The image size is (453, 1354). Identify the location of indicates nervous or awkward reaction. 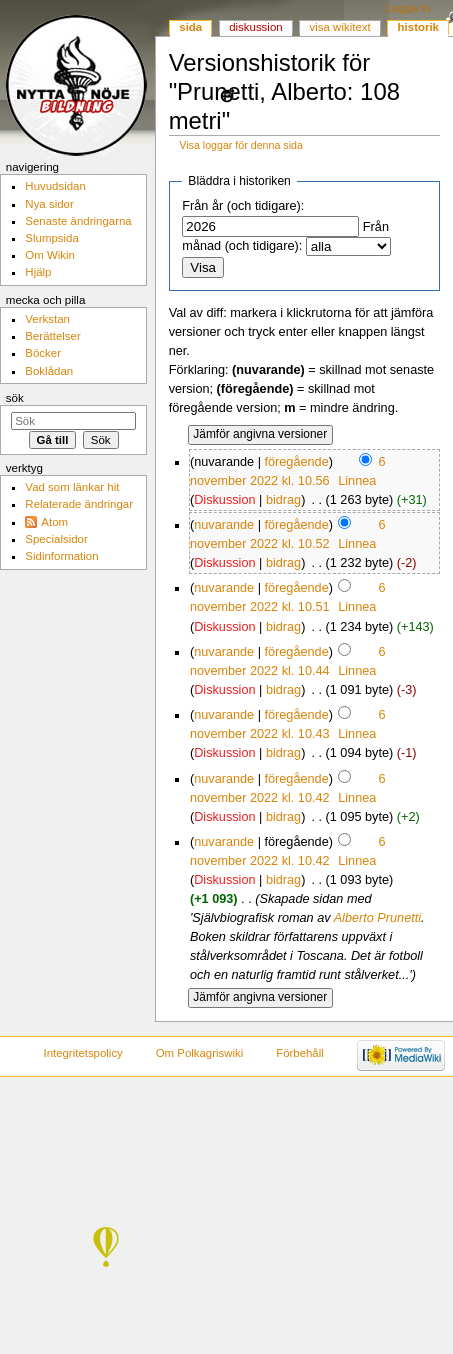
(227, 96).